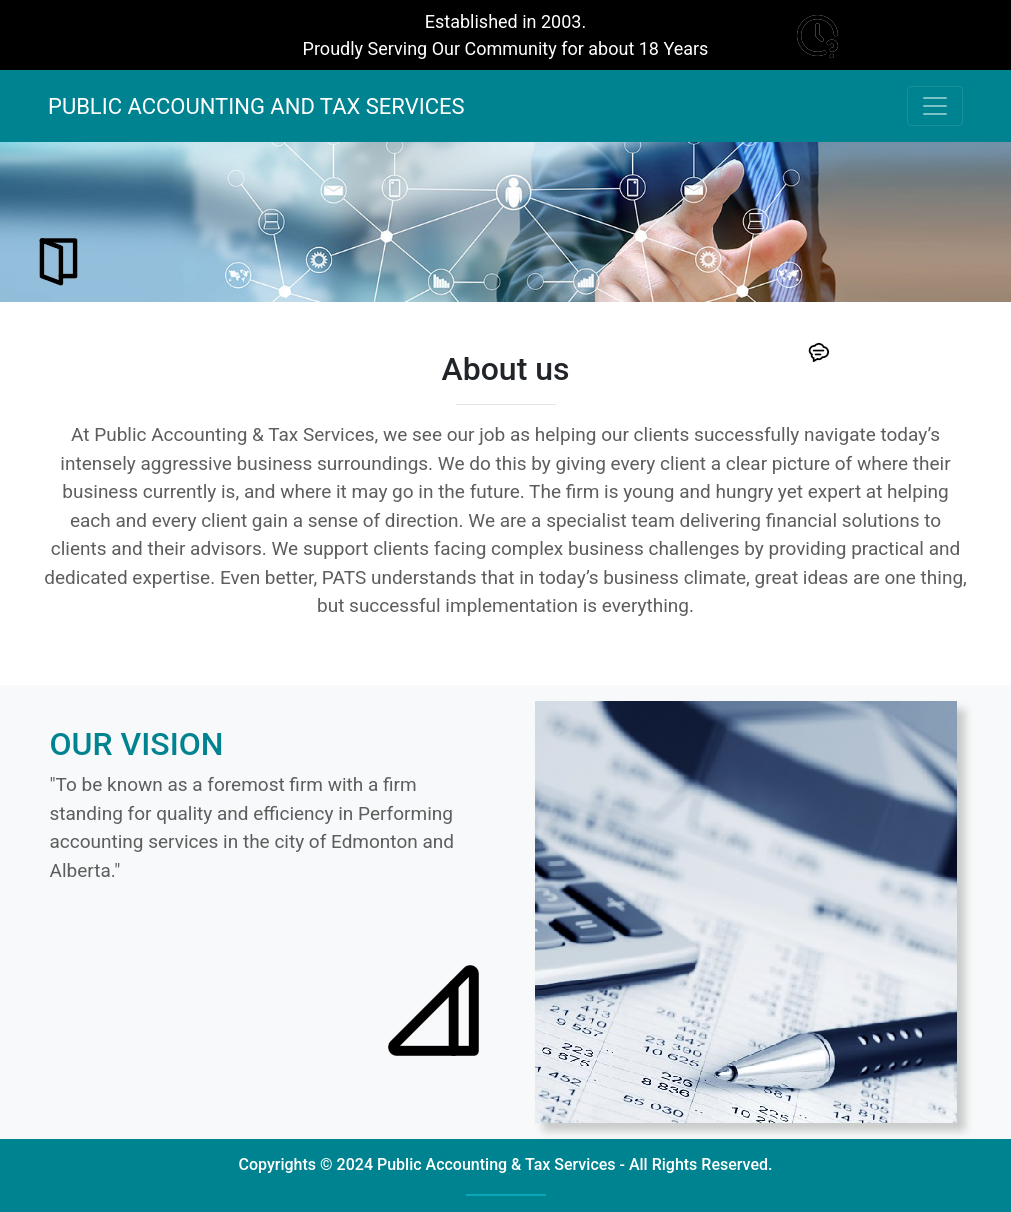 The height and width of the screenshot is (1212, 1011). Describe the element at coordinates (818, 352) in the screenshot. I see `open chat or messaging` at that location.